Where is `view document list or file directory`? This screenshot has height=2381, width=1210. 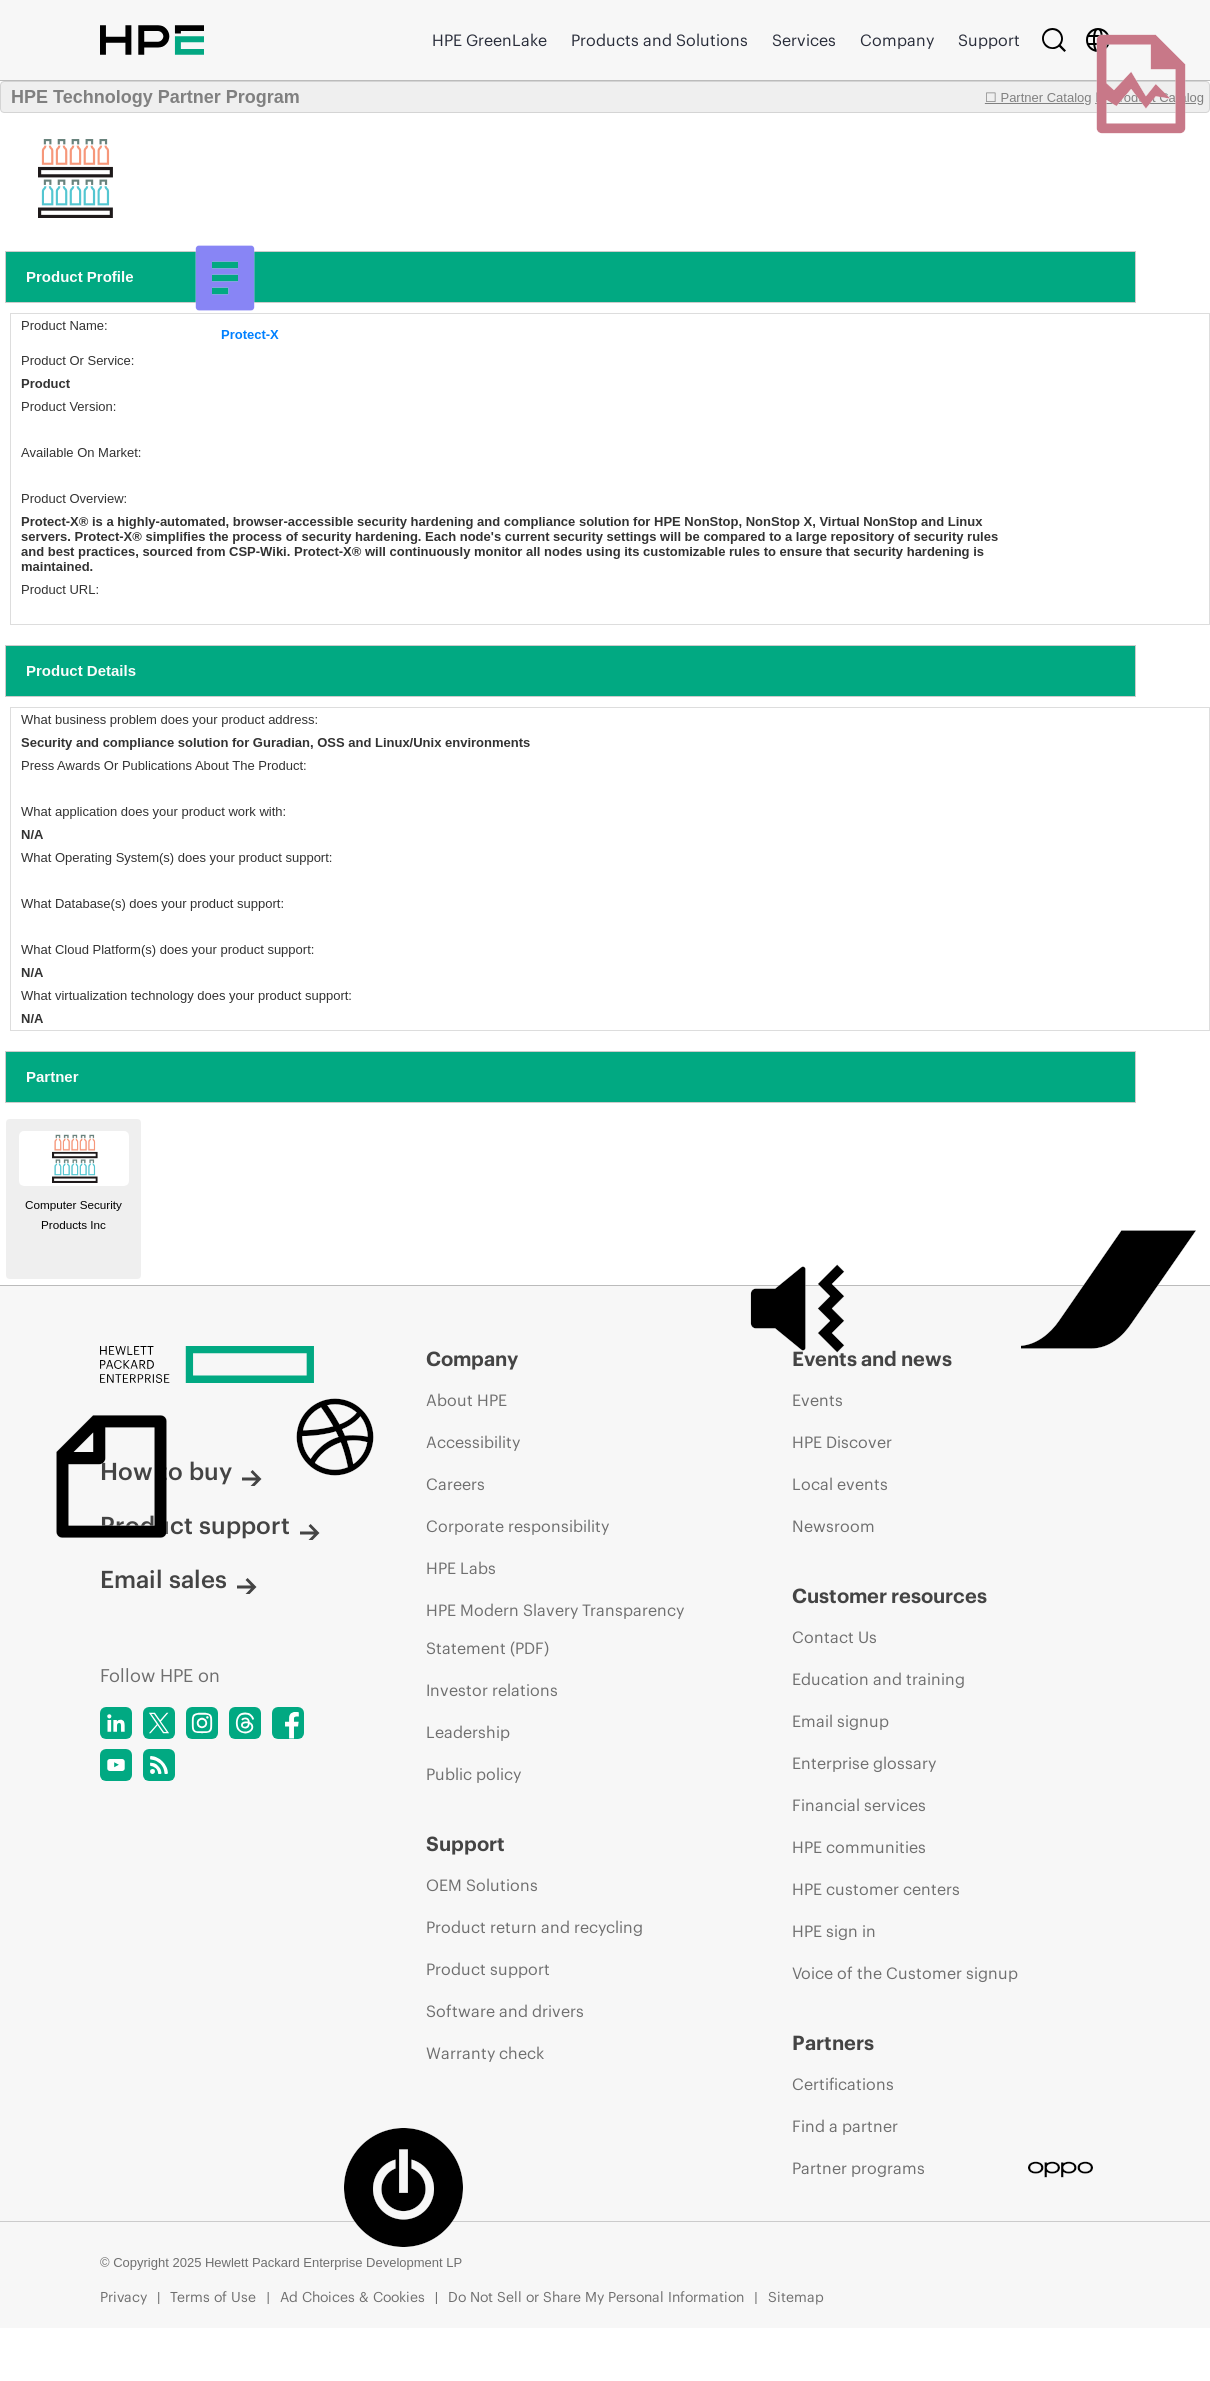
view document list or file directory is located at coordinates (225, 278).